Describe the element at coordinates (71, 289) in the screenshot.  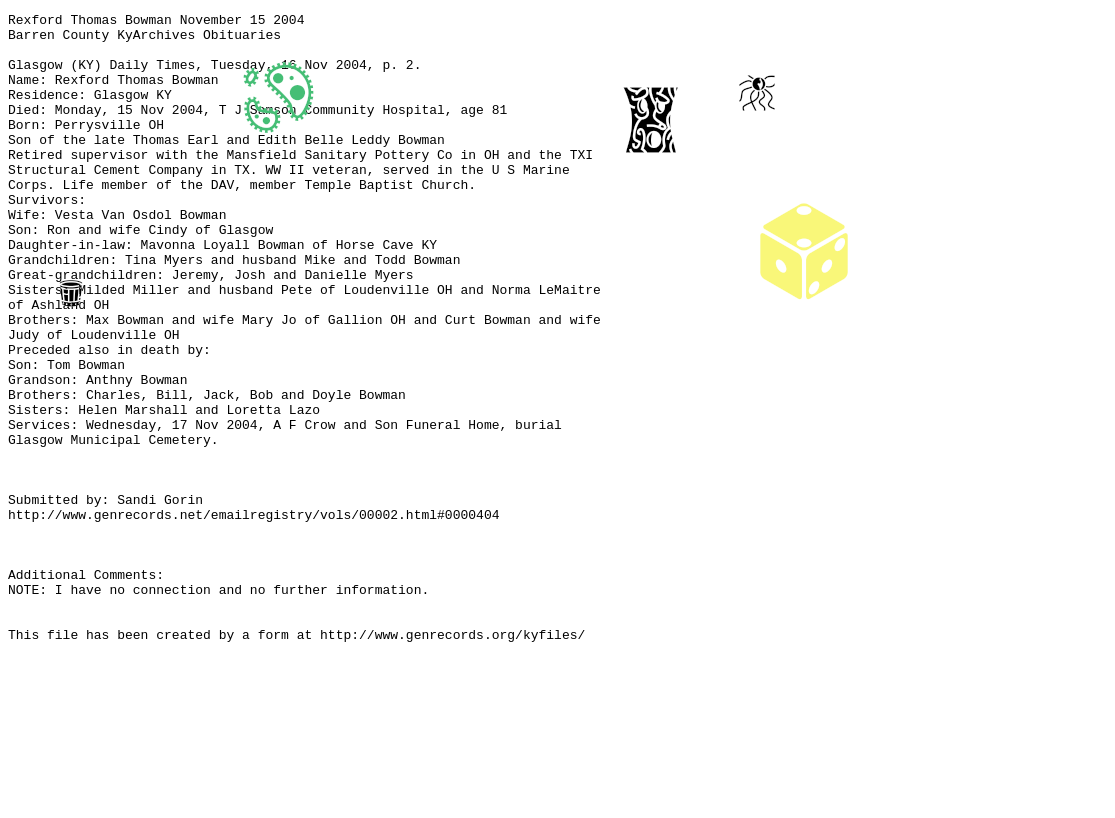
I see `empty inventory or storage container` at that location.